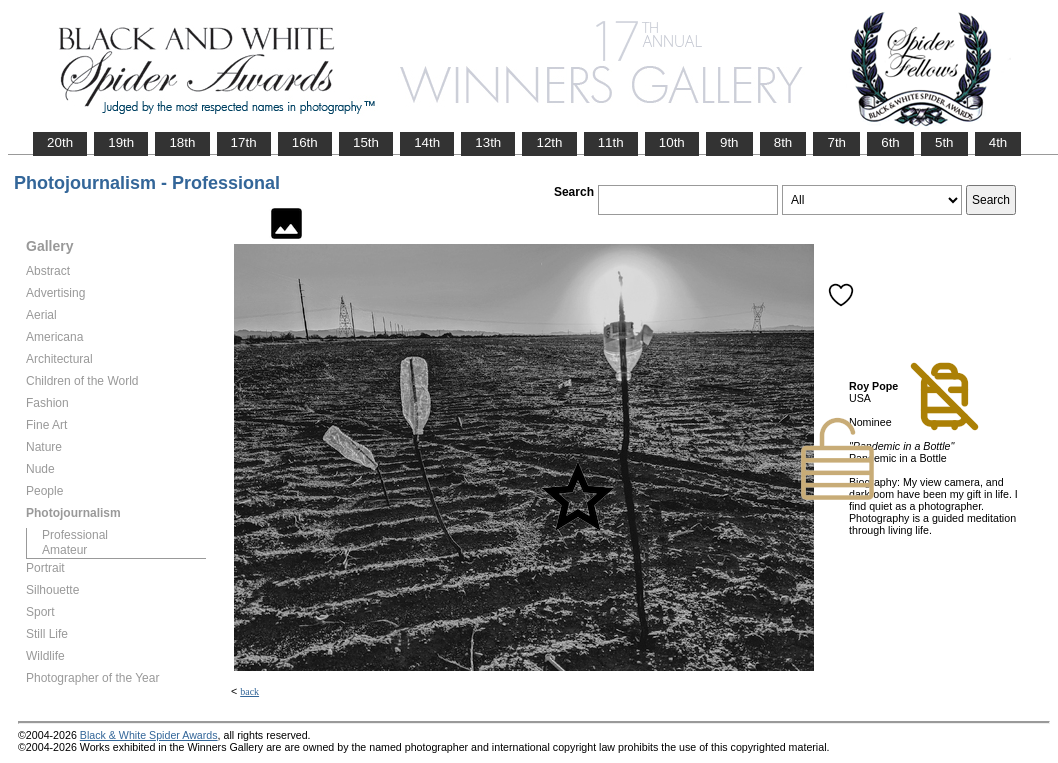 The height and width of the screenshot is (763, 1058). I want to click on view photos or images, so click(286, 223).